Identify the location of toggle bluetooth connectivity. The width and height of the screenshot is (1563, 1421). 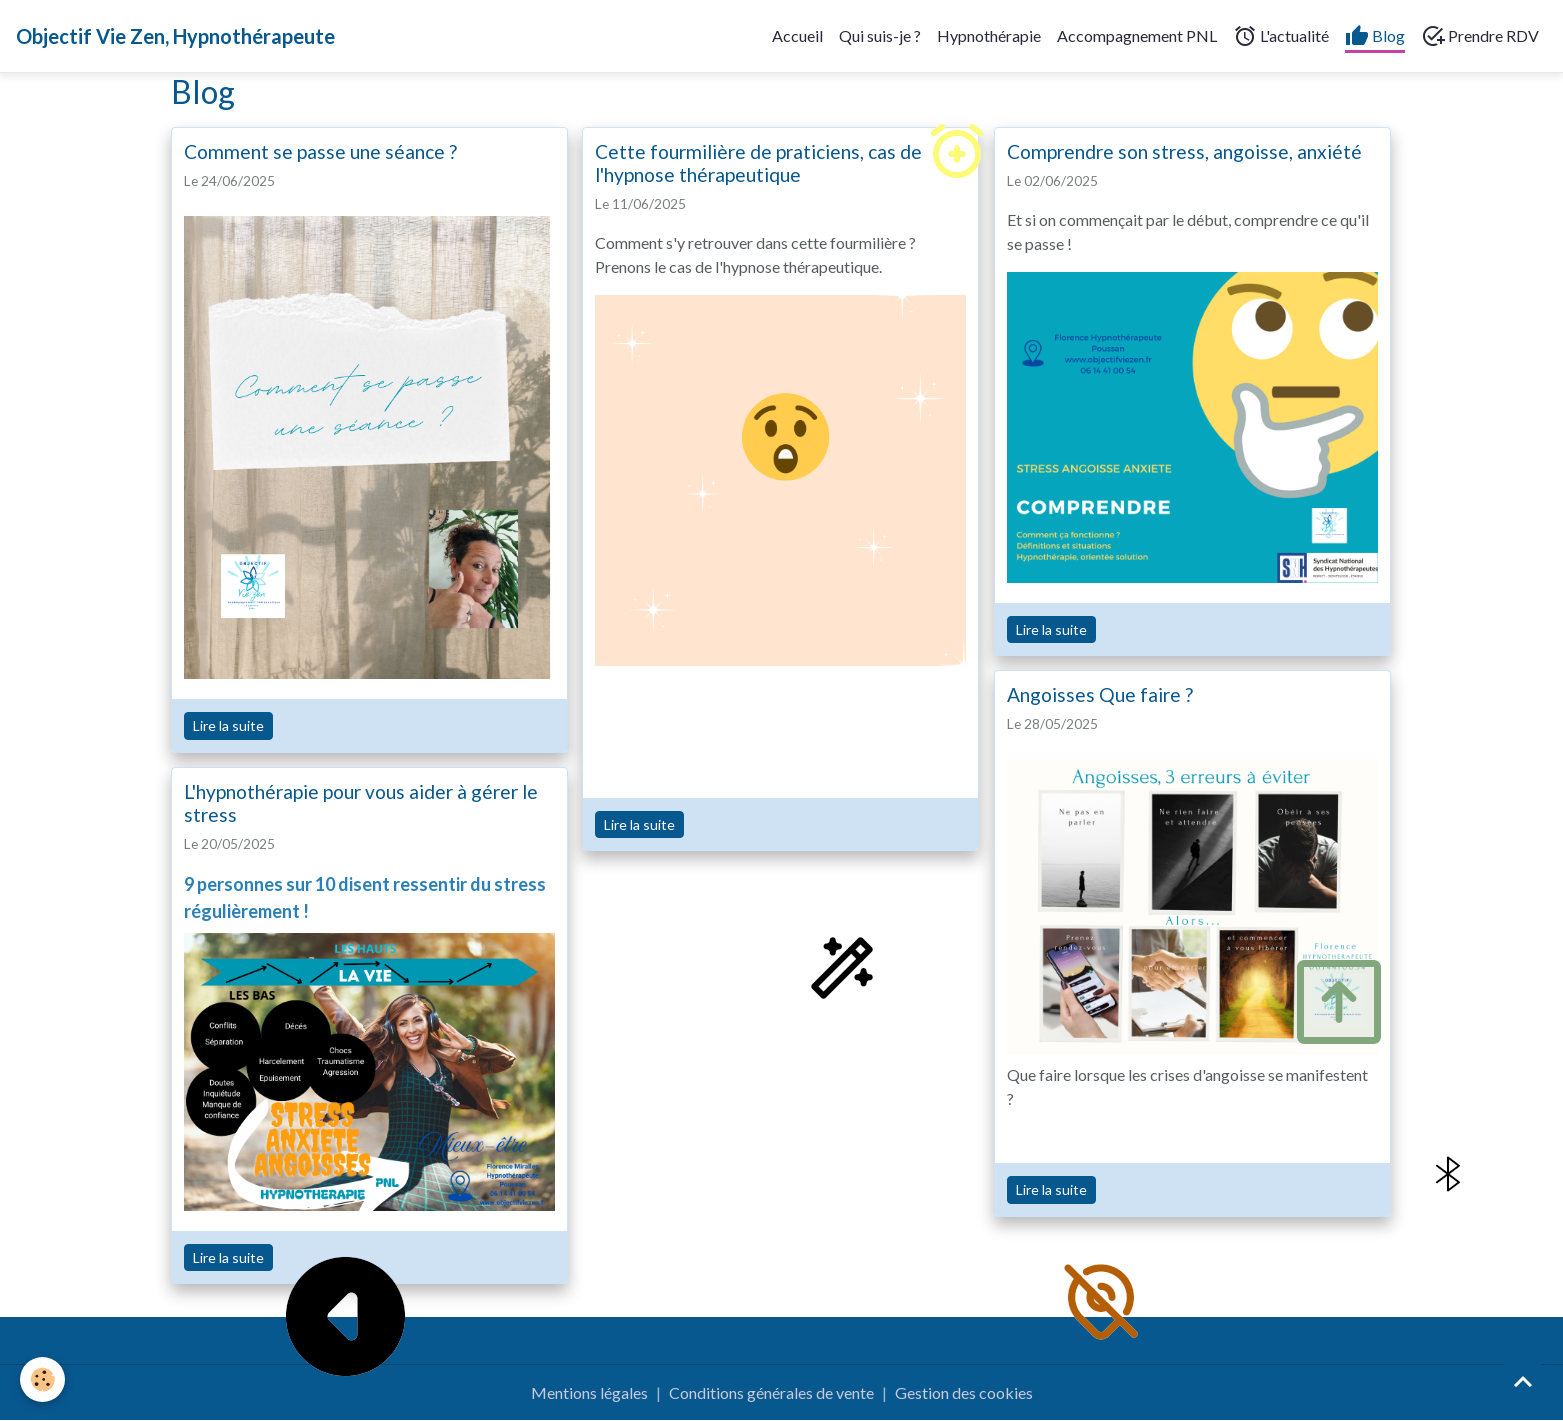
(1448, 1174).